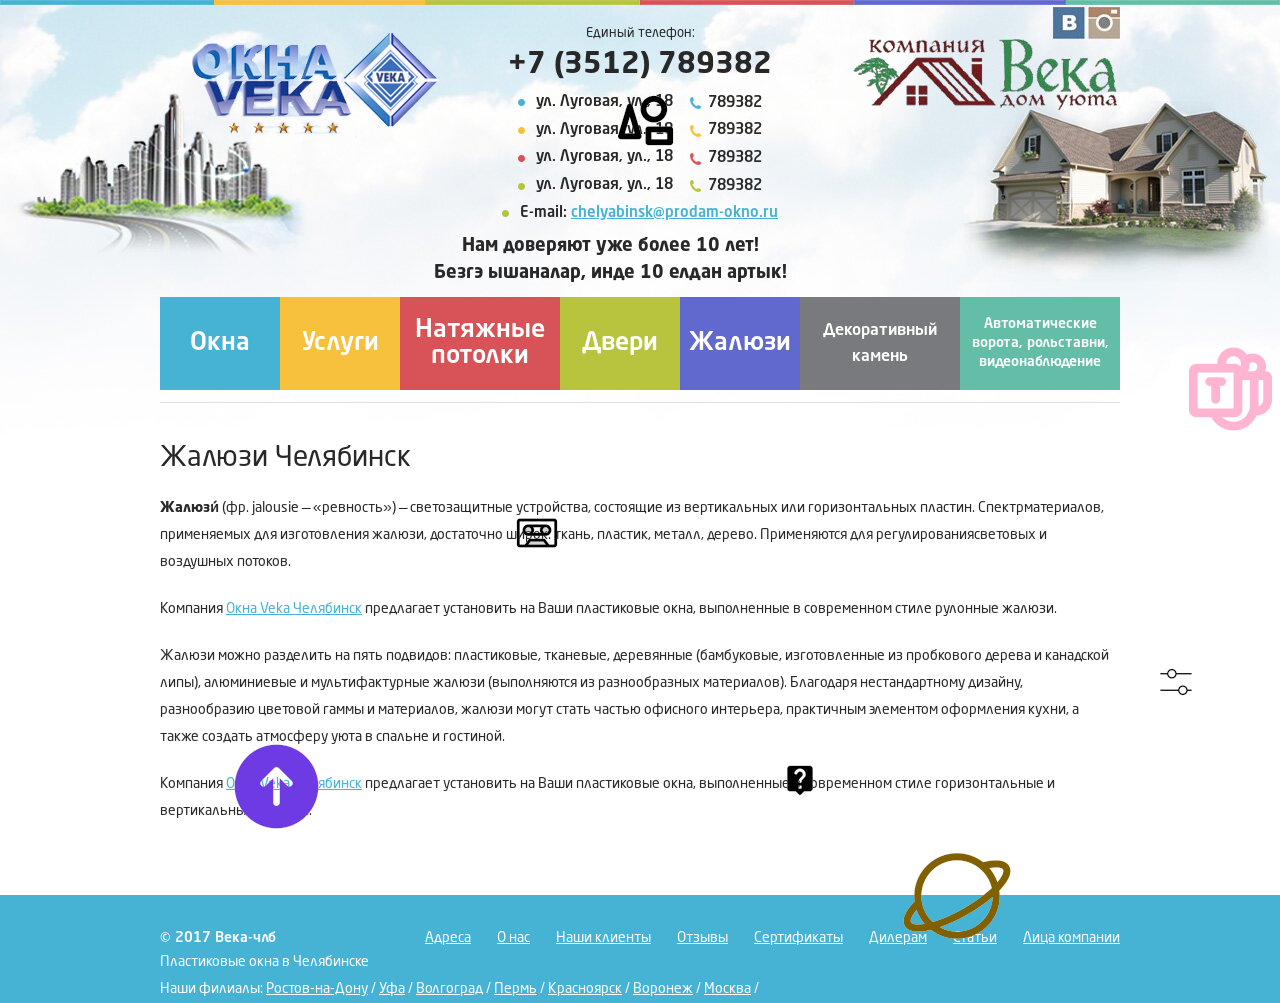 The width and height of the screenshot is (1280, 1003). What do you see at coordinates (1176, 682) in the screenshot?
I see `adjust settings or preferences` at bounding box center [1176, 682].